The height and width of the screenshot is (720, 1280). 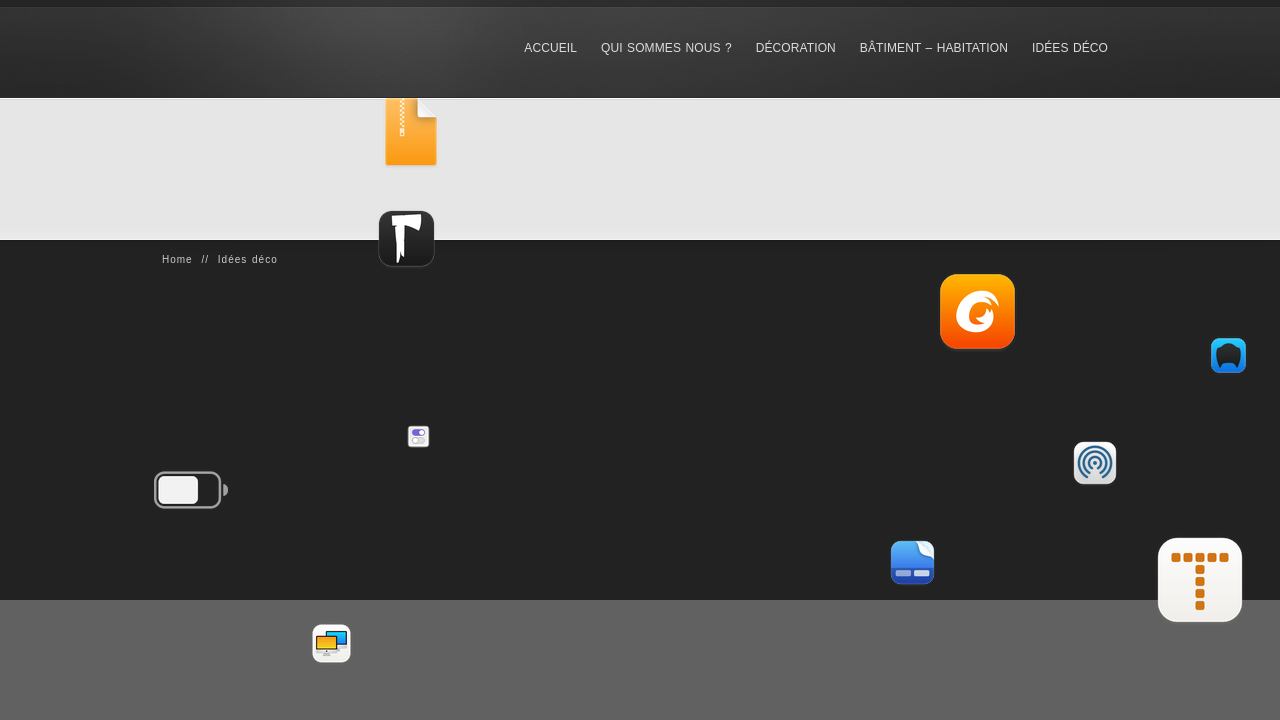 I want to click on indicates battery level at 60% charge, so click(x=191, y=490).